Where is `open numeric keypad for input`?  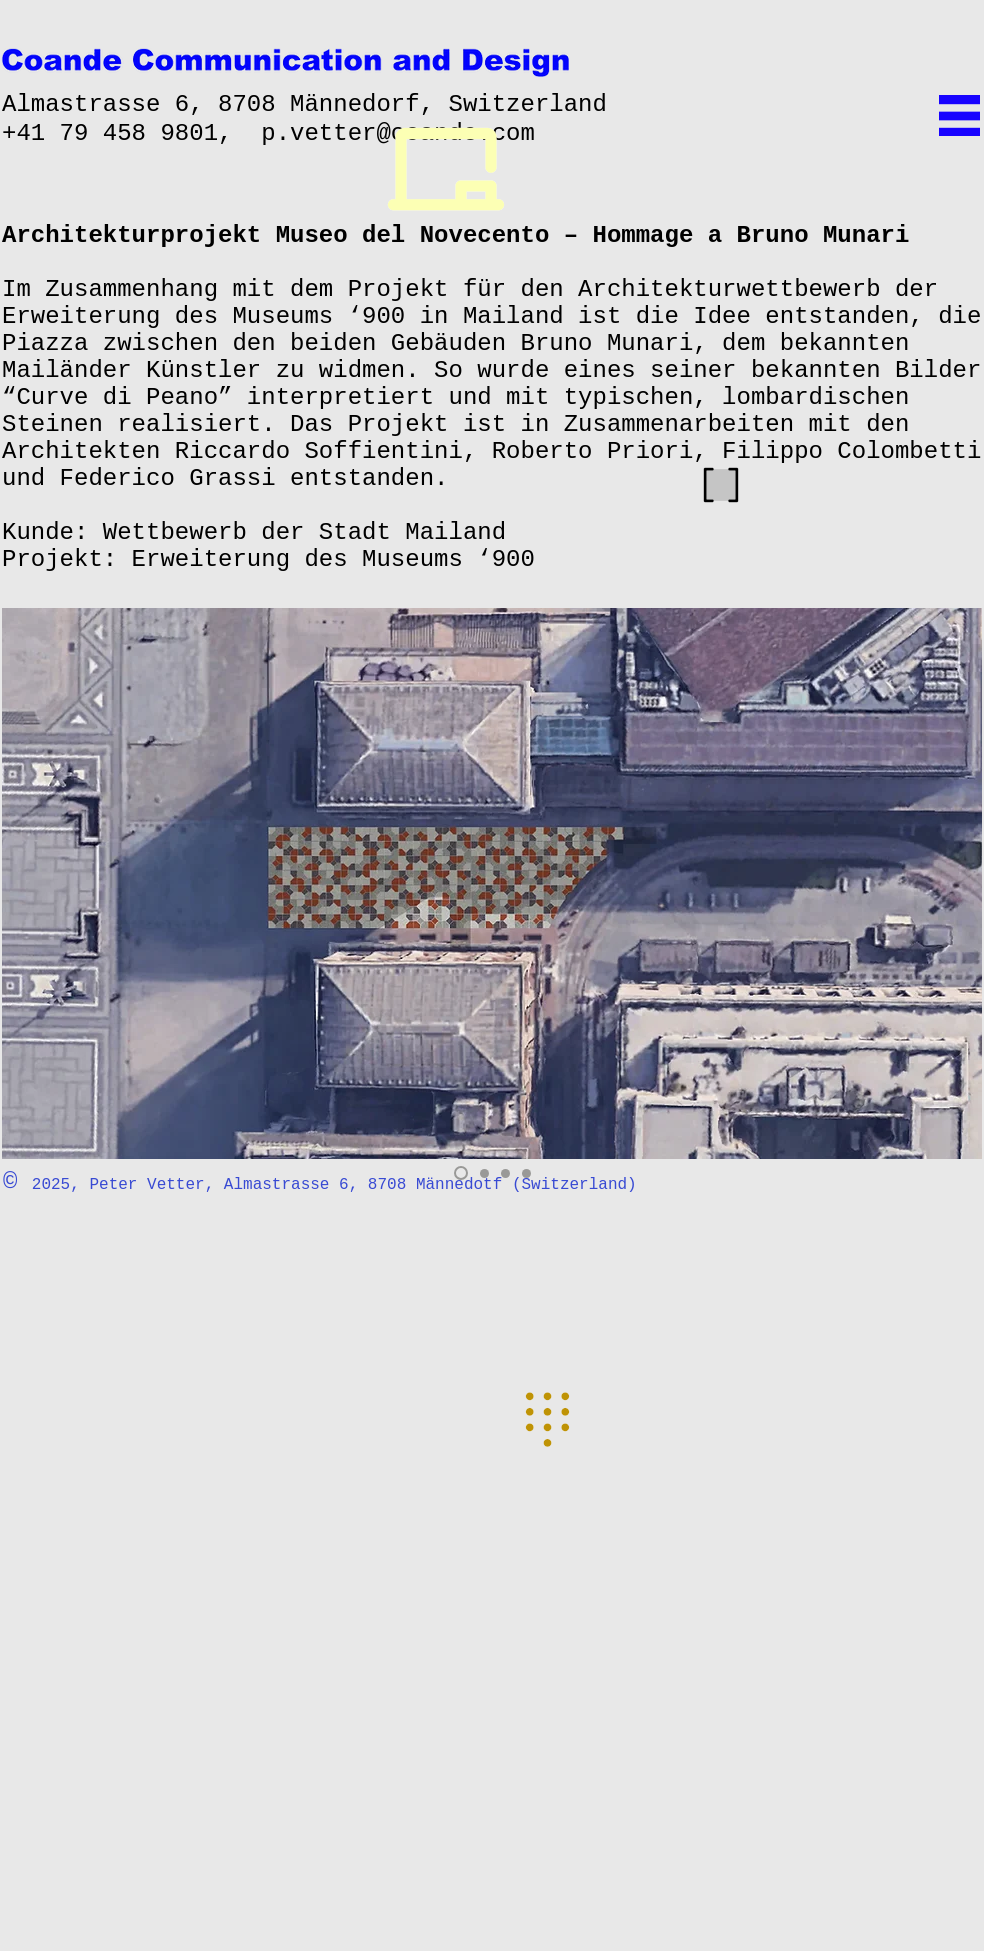 open numeric keypad for input is located at coordinates (547, 1418).